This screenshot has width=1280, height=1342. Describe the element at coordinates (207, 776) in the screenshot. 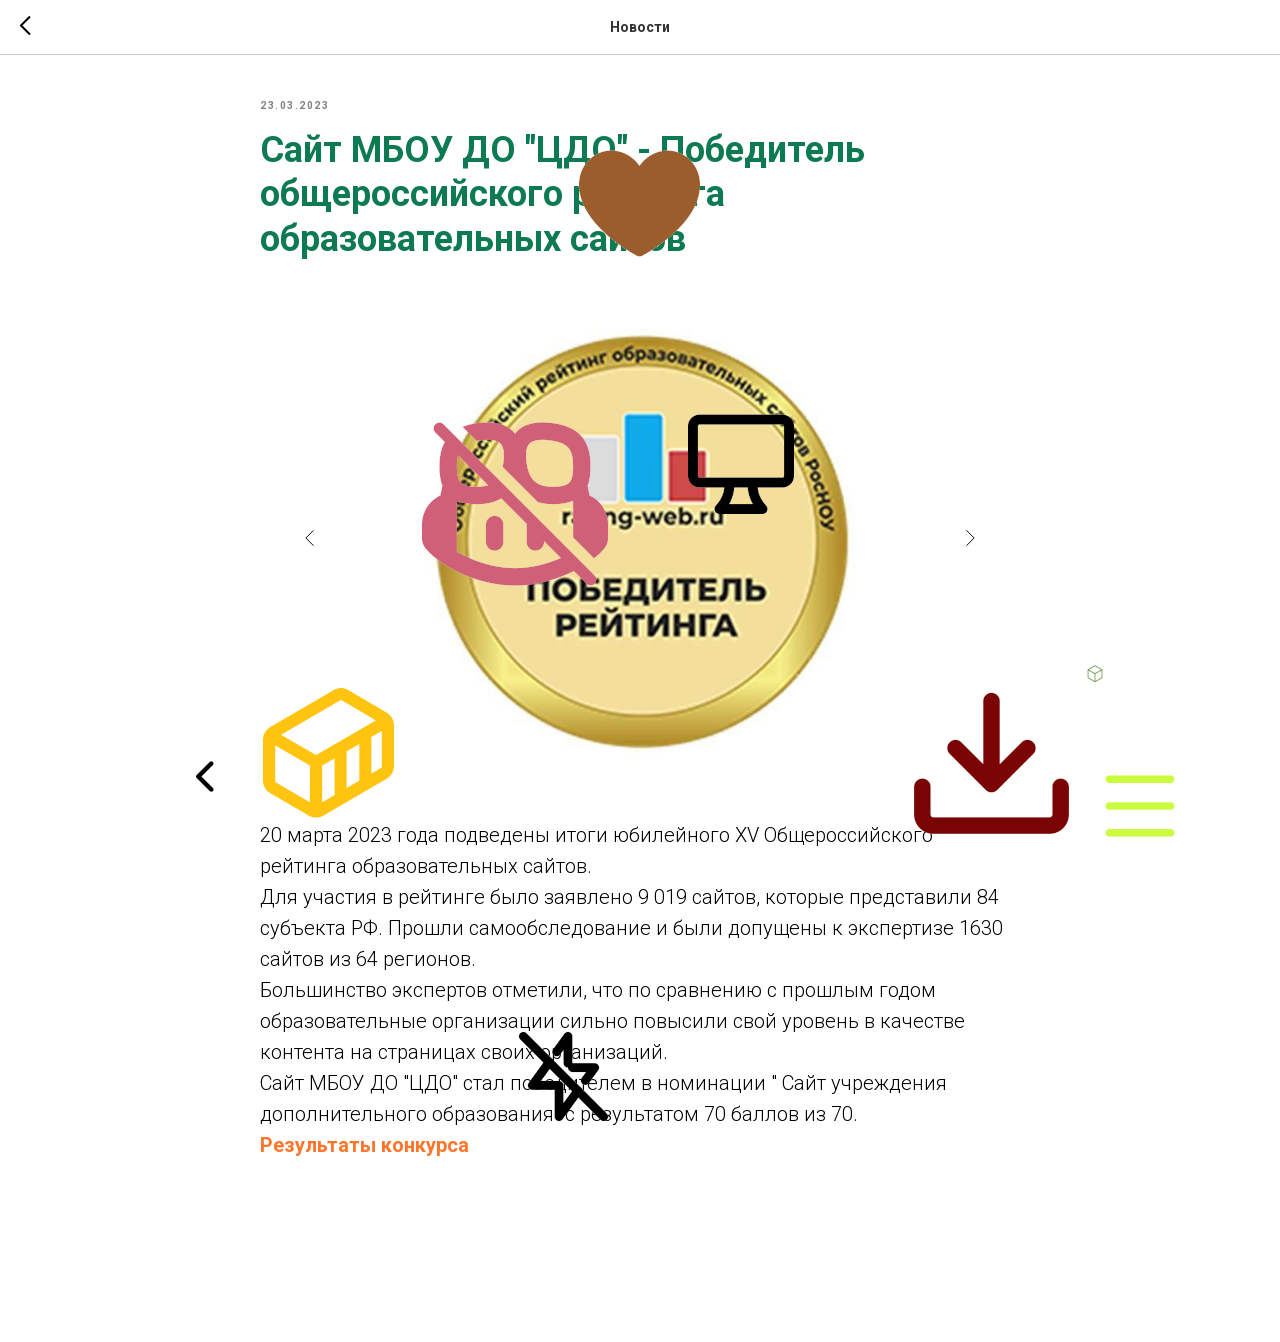

I see `go back to the previous page` at that location.